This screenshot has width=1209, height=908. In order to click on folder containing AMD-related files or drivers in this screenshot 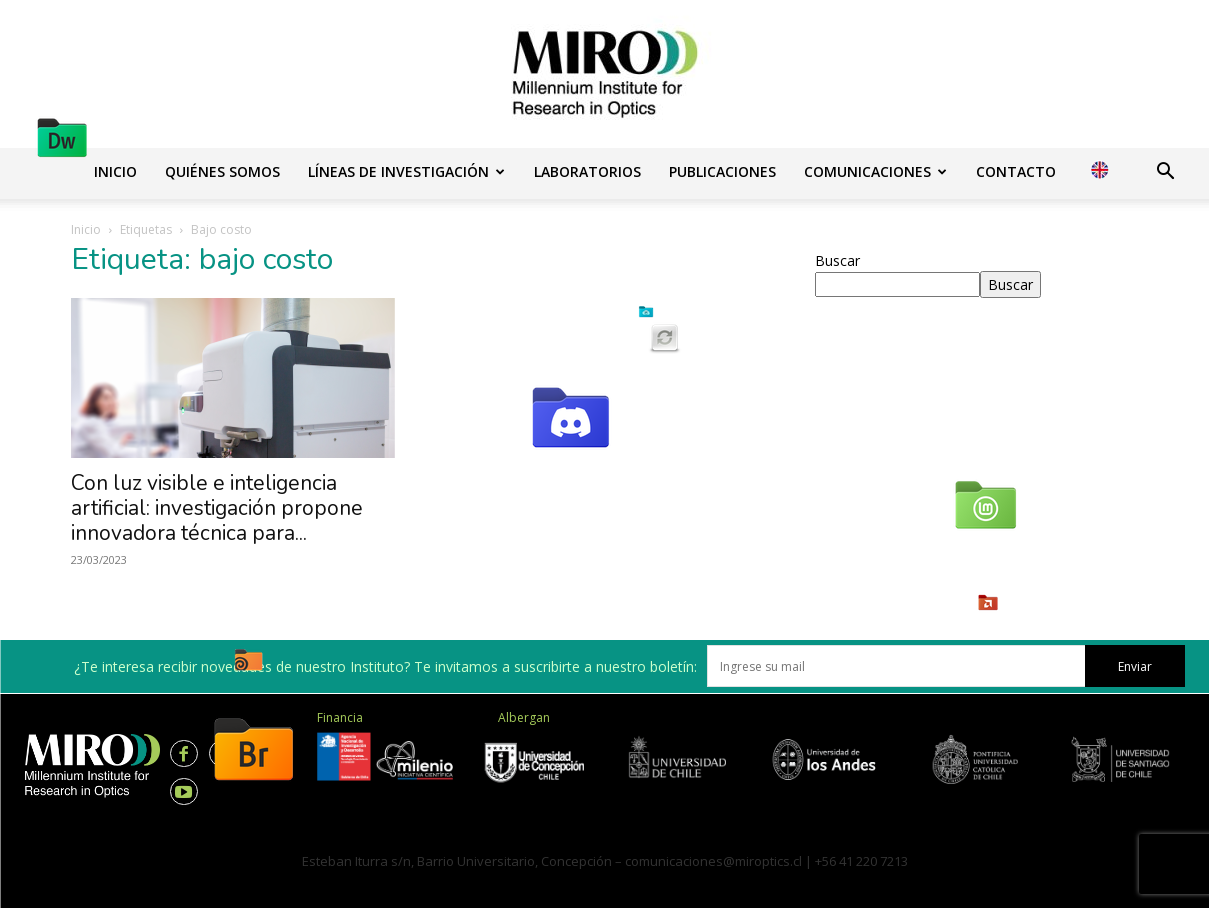, I will do `click(988, 603)`.